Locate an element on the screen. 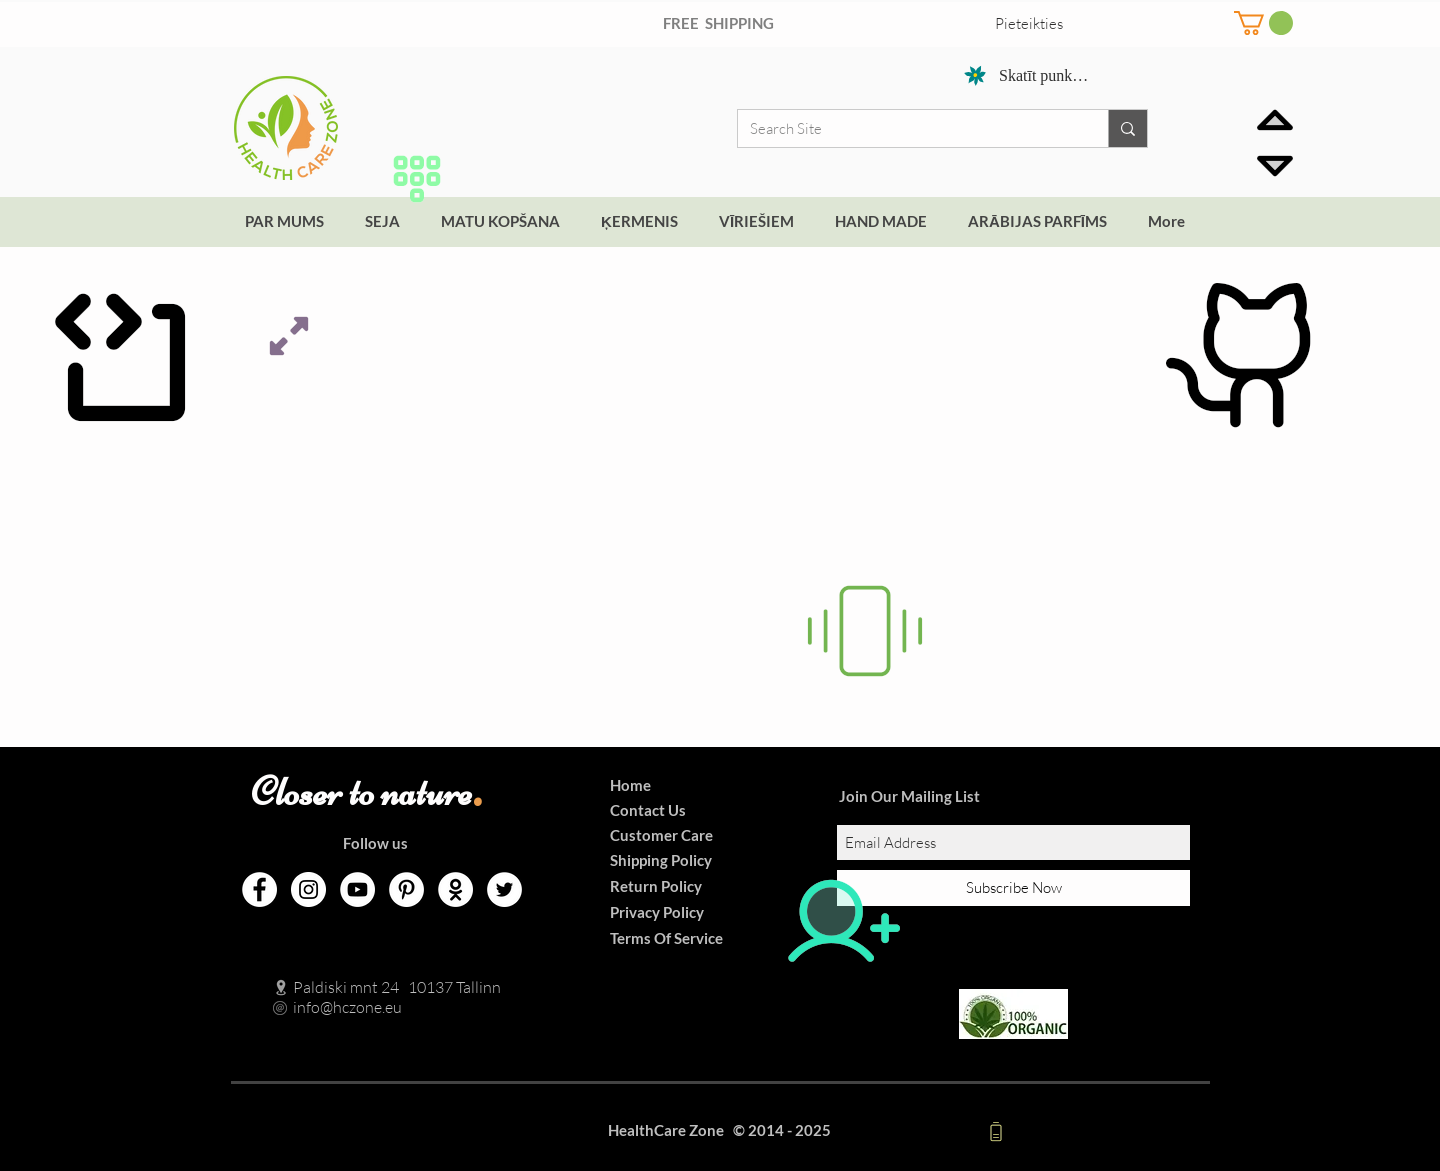 The width and height of the screenshot is (1440, 1171). view project on github is located at coordinates (1251, 352).